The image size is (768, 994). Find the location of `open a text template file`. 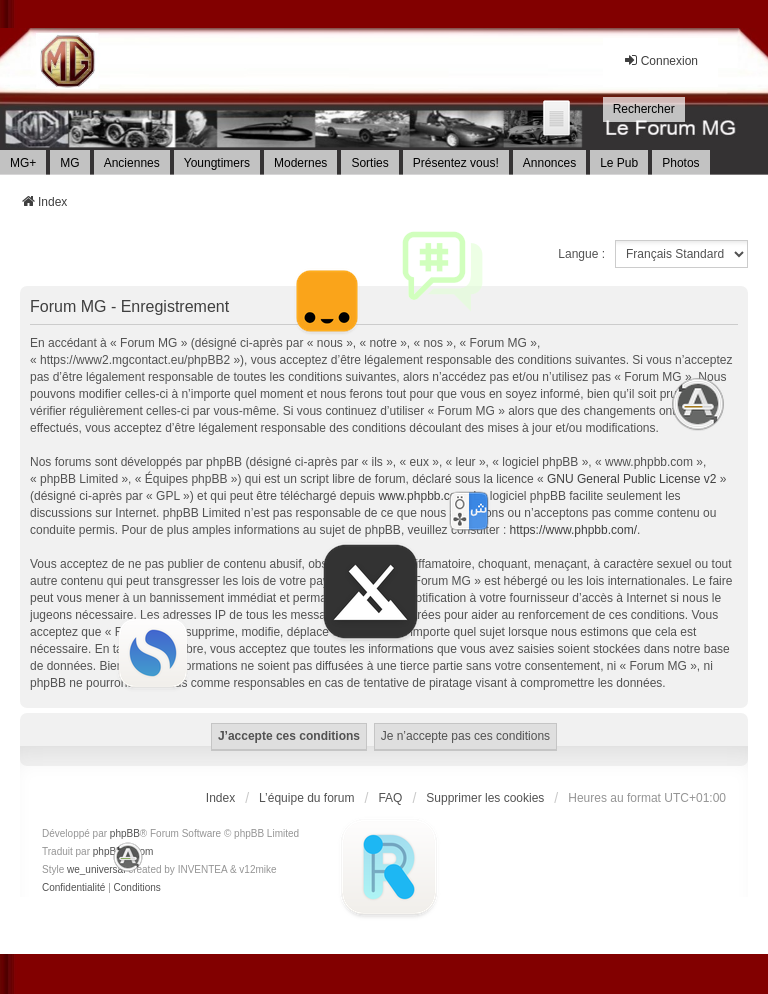

open a text template file is located at coordinates (556, 118).